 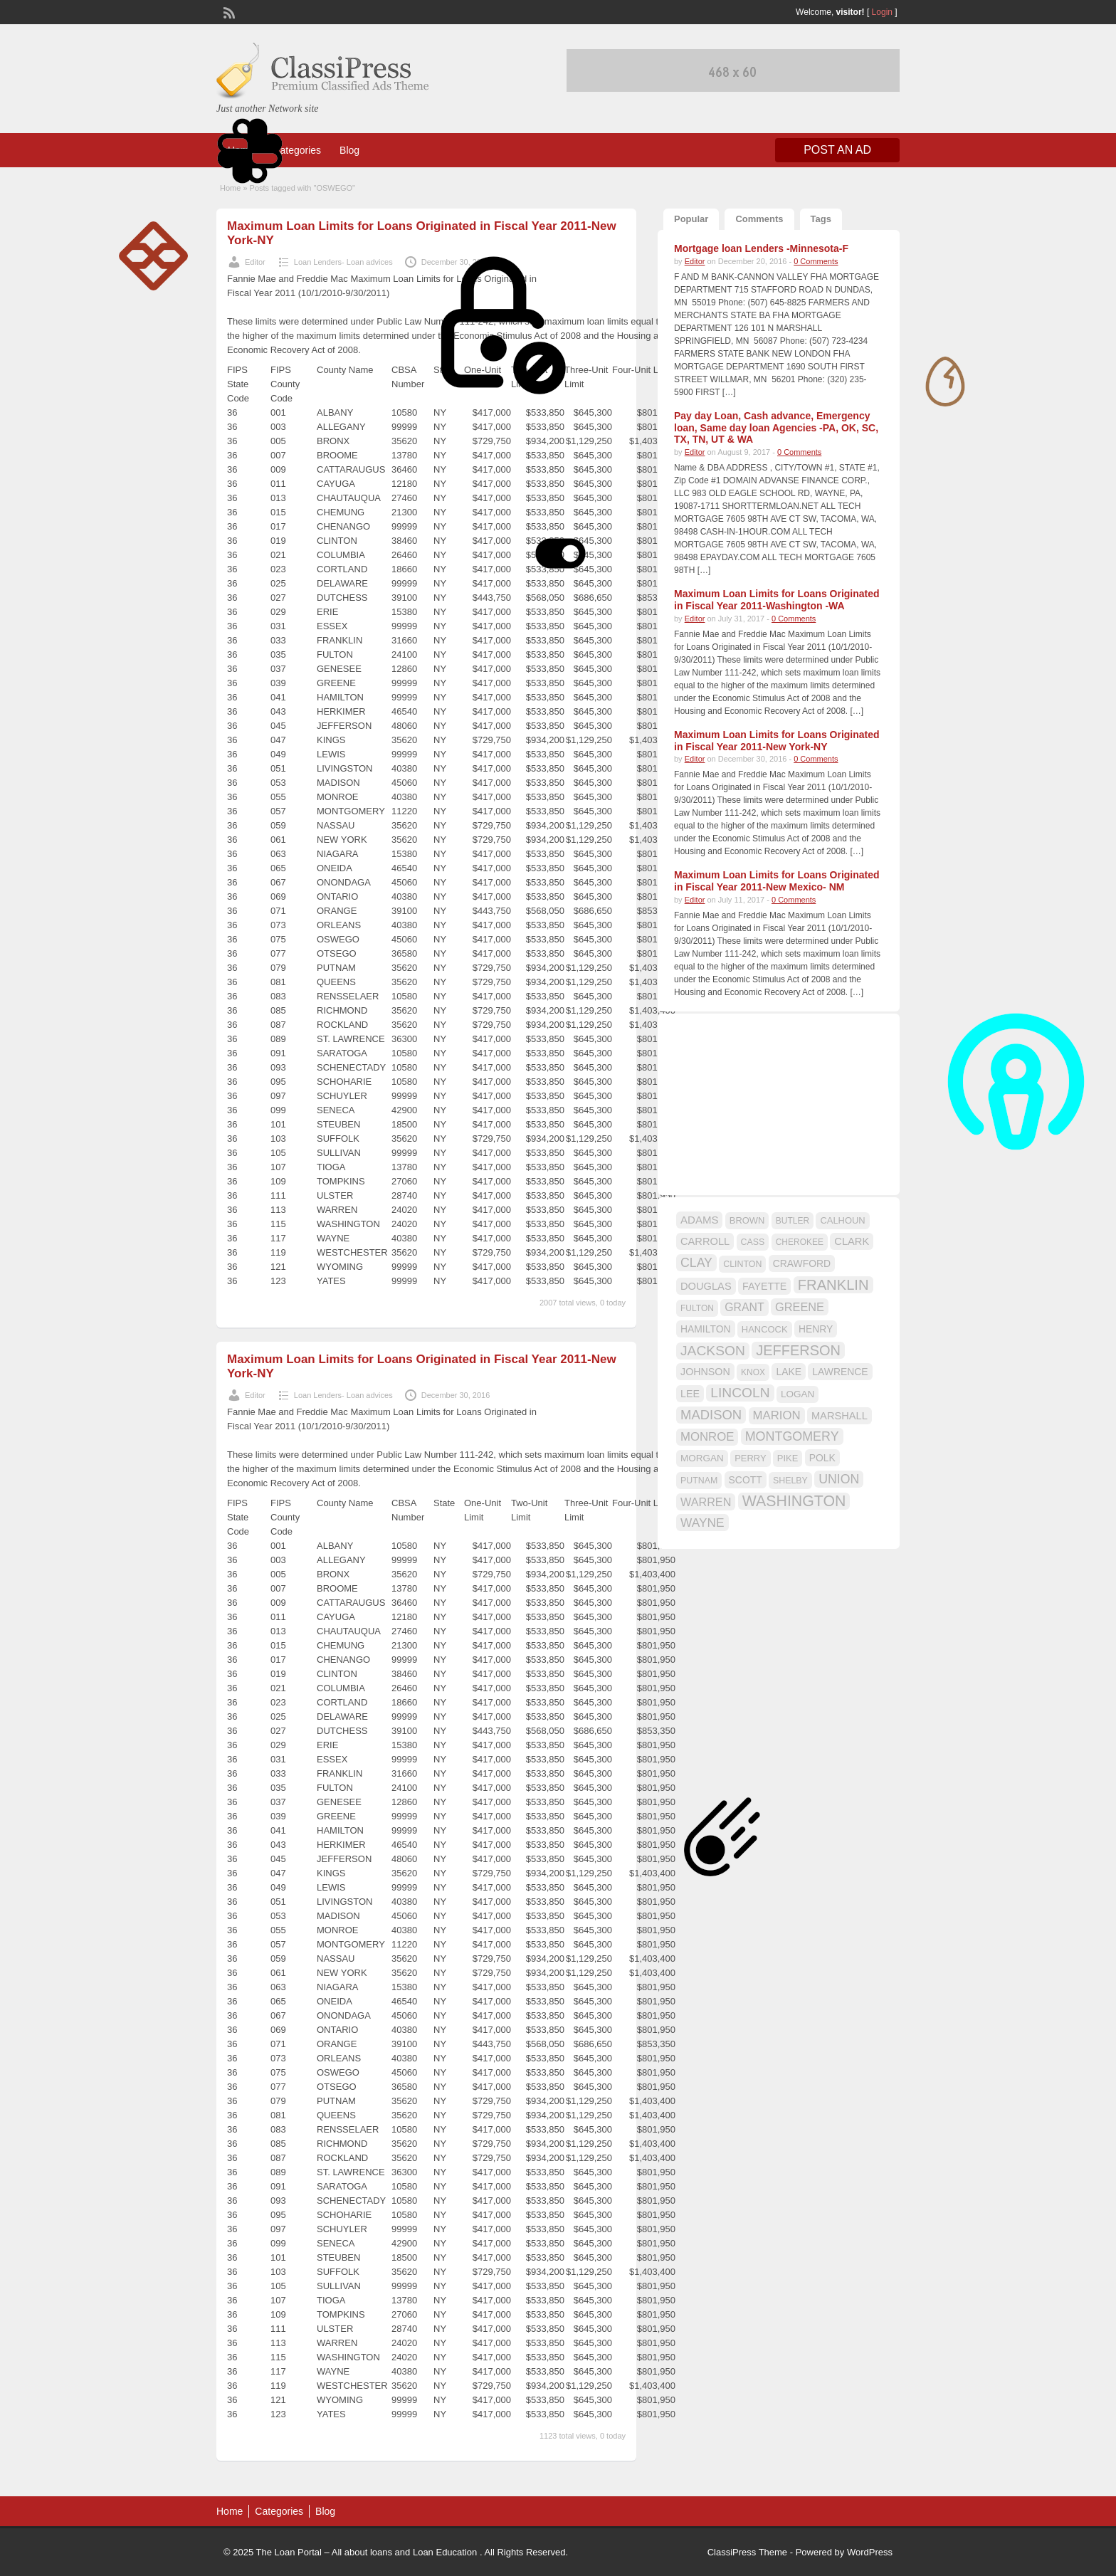 I want to click on indicates a cracked or broken item, so click(x=945, y=382).